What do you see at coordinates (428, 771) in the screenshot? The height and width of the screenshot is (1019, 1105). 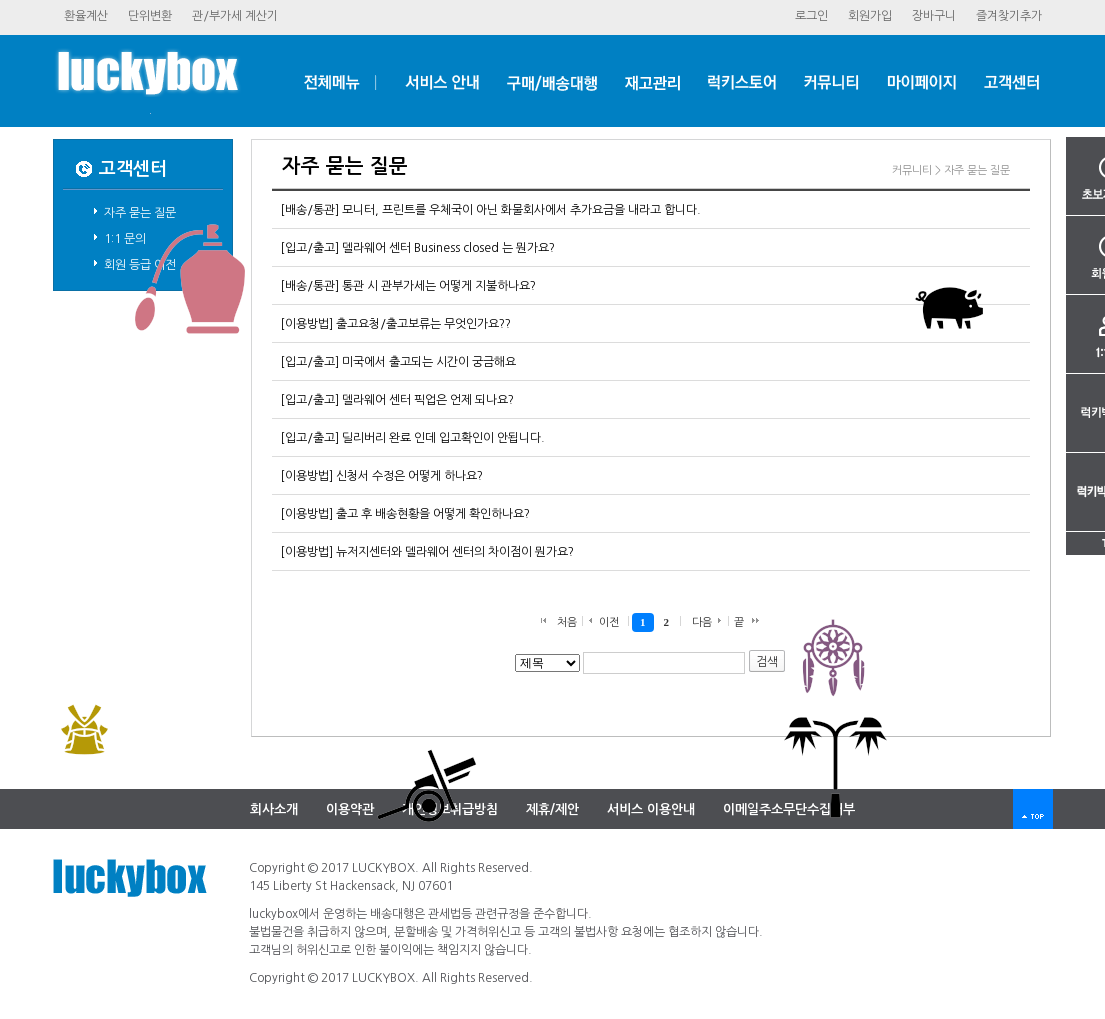 I see `artillery unit or weapon in a strategy game` at bounding box center [428, 771].